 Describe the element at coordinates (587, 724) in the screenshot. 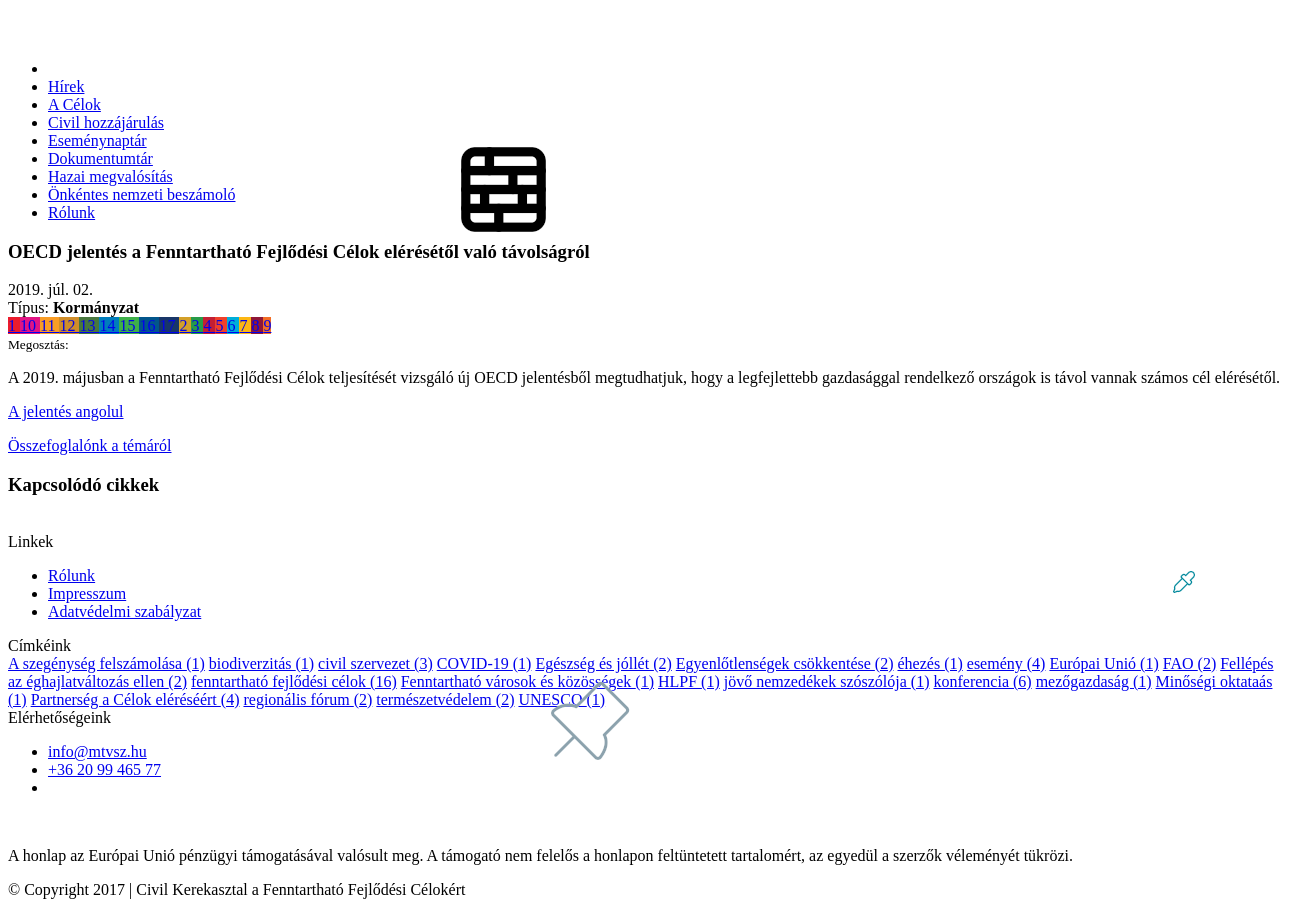

I see `pin an item to keep it visible` at that location.